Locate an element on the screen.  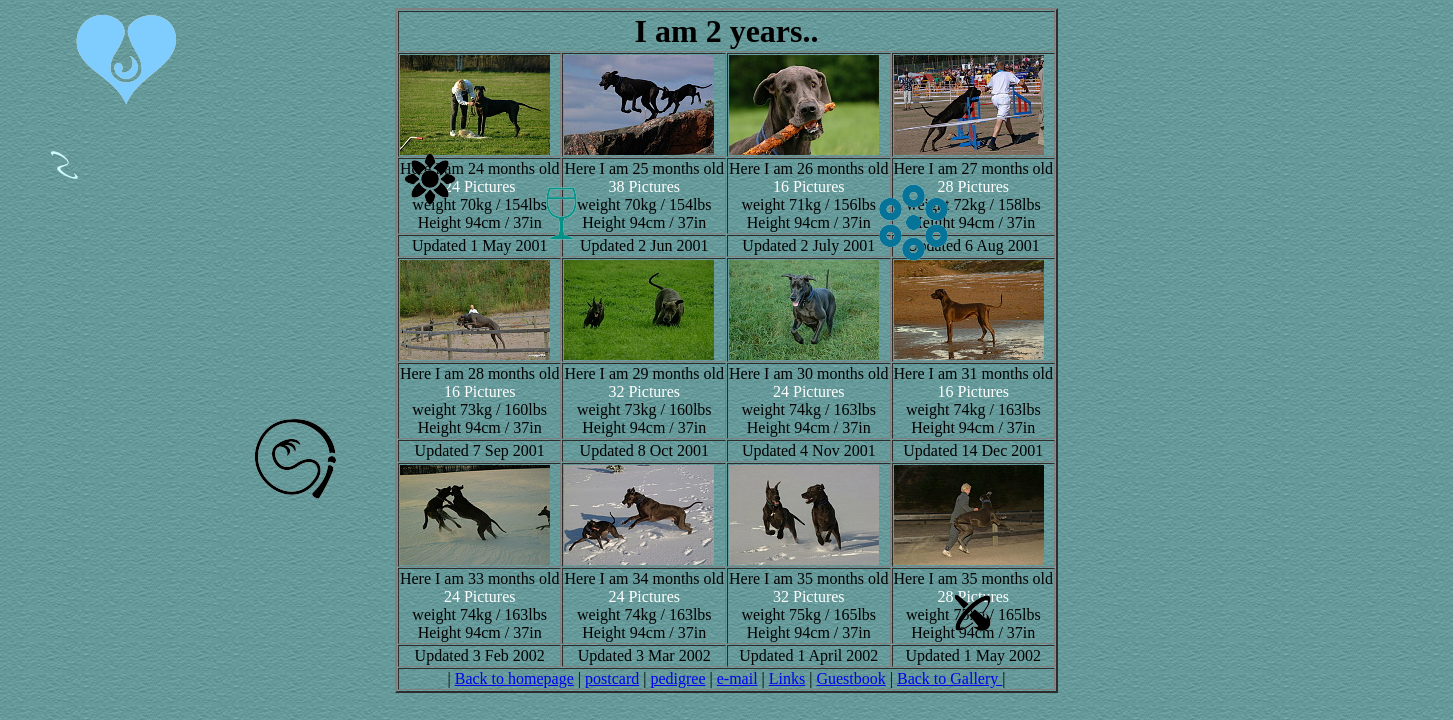
indicates whip weapon or item in game inventory is located at coordinates (64, 165).